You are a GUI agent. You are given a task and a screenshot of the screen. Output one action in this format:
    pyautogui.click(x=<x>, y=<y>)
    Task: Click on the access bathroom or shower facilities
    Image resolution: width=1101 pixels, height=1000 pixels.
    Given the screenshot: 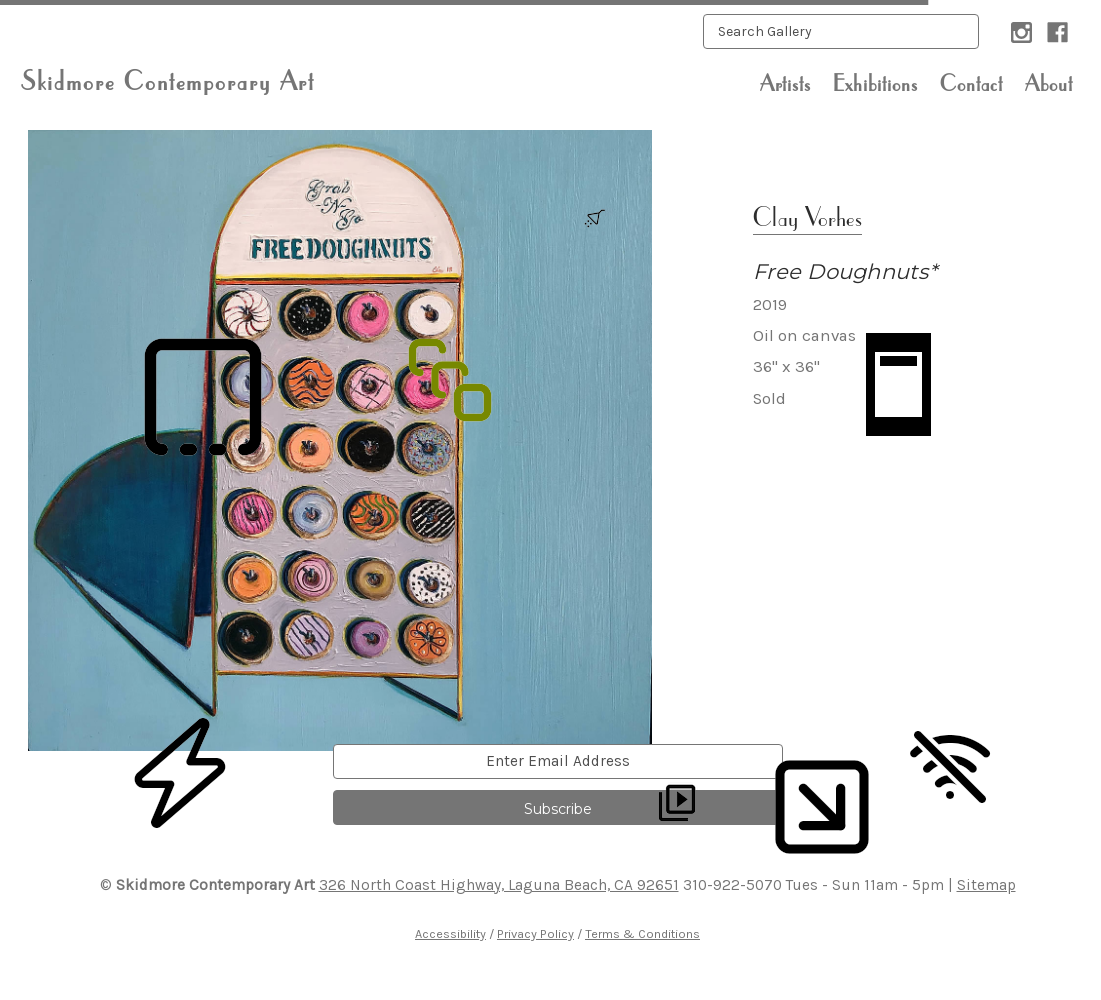 What is the action you would take?
    pyautogui.click(x=594, y=217)
    